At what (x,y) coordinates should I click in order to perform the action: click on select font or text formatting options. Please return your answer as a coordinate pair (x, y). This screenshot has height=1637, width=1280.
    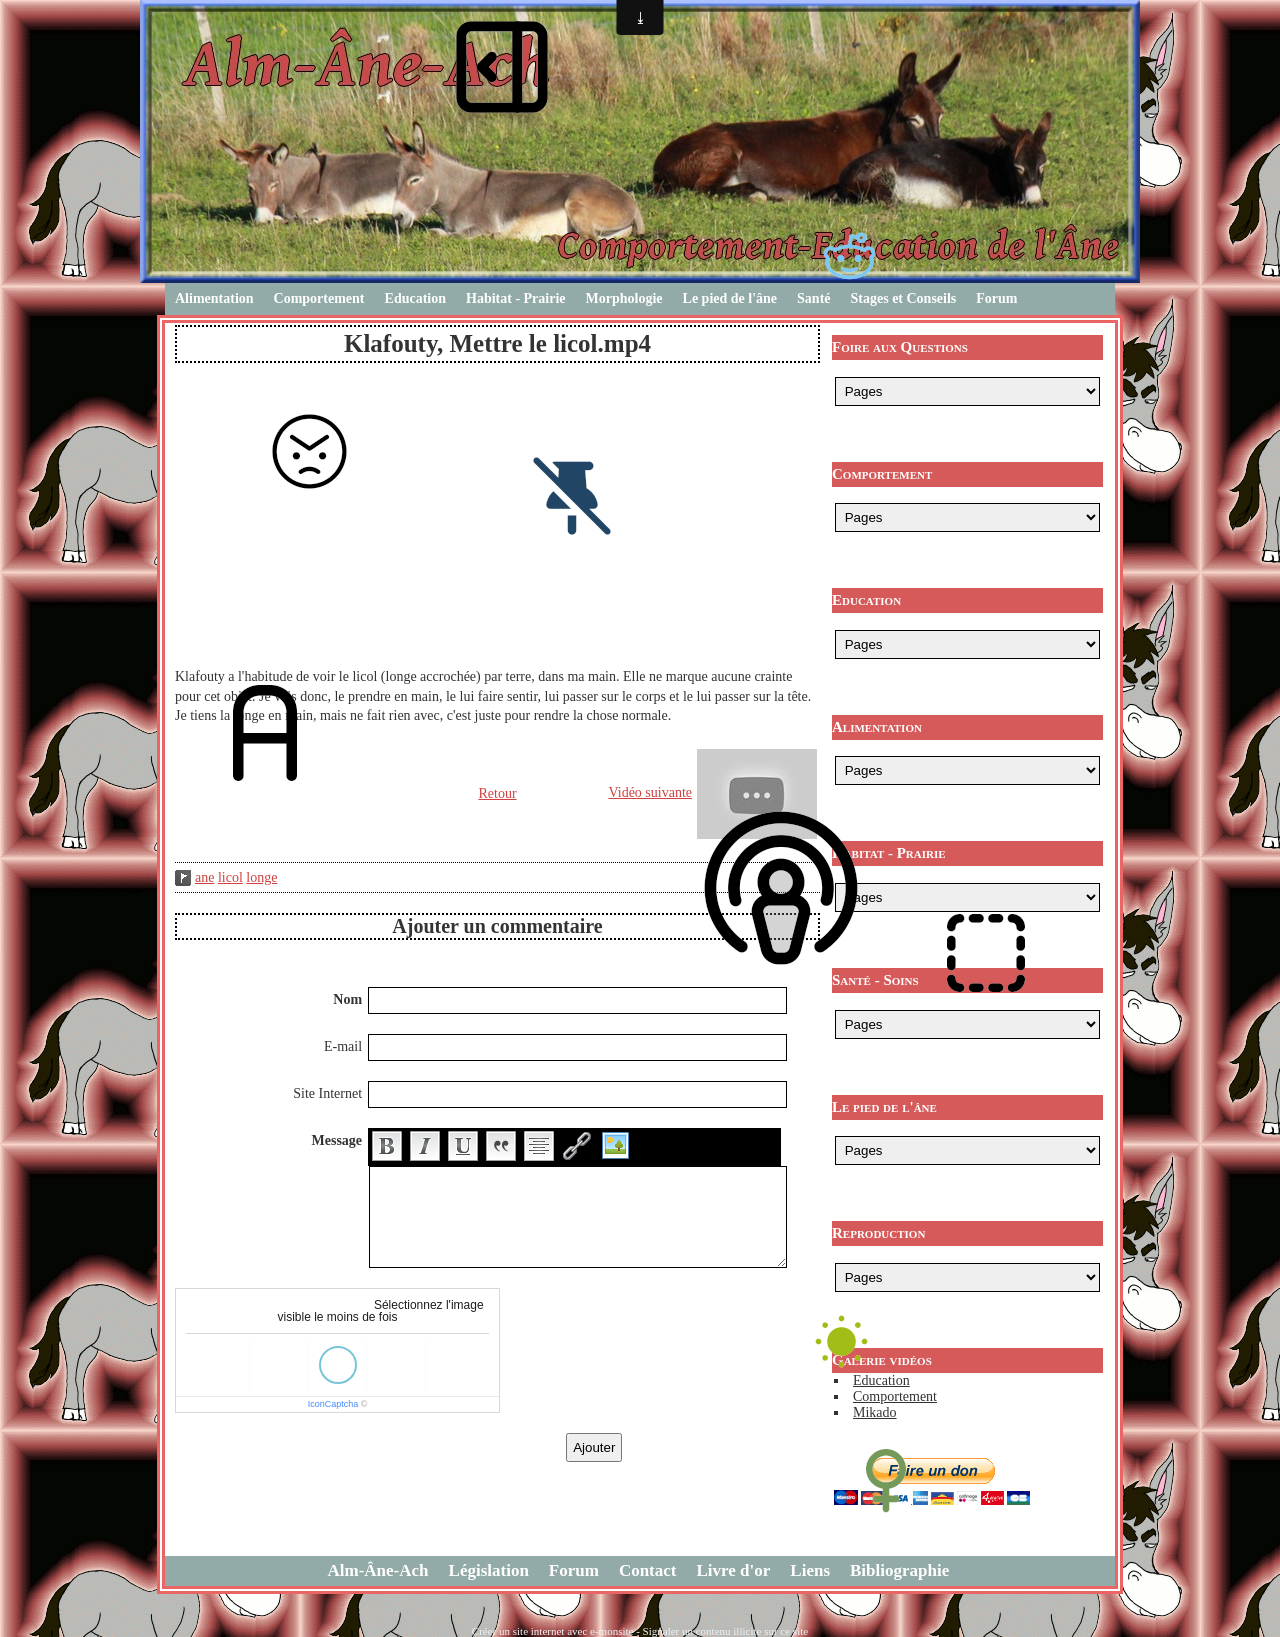
    Looking at the image, I should click on (265, 733).